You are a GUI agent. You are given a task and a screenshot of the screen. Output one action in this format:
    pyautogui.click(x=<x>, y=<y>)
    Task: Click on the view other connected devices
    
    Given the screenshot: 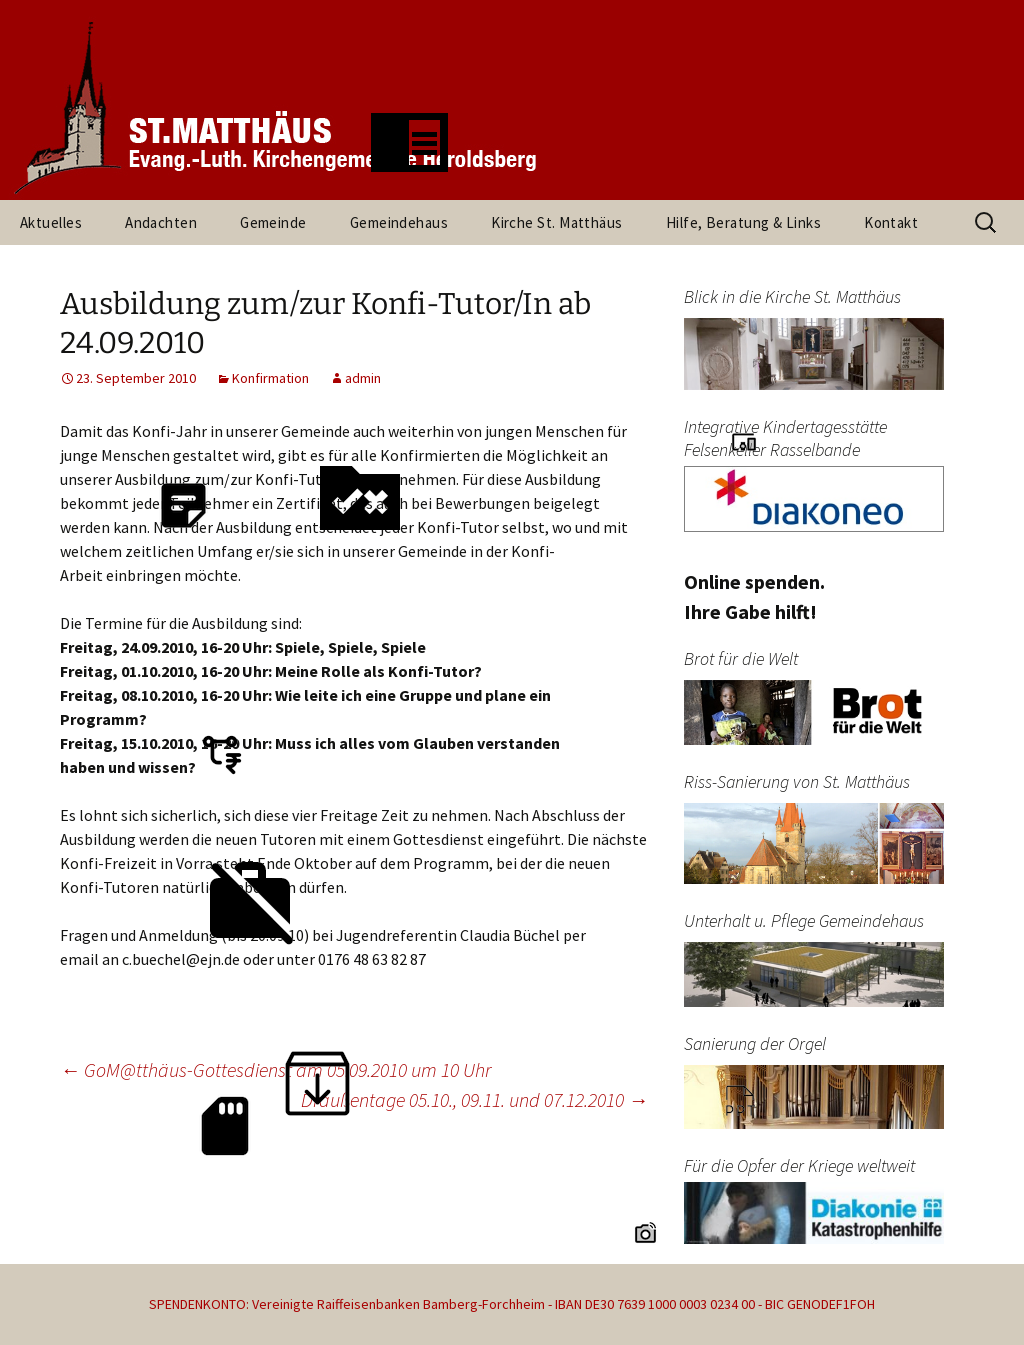 What is the action you would take?
    pyautogui.click(x=744, y=442)
    